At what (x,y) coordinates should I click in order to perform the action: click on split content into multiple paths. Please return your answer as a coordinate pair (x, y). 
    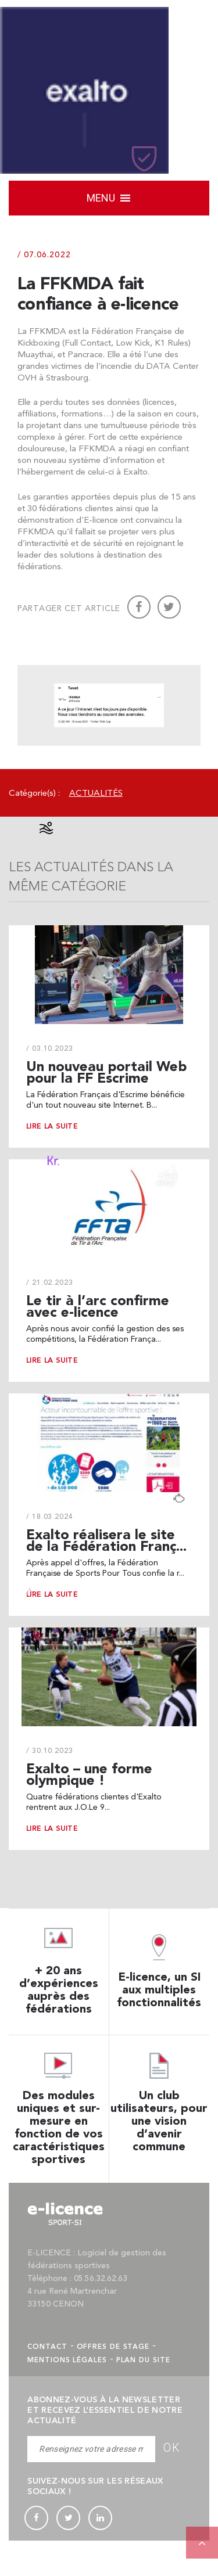
    Looking at the image, I should click on (30, 1591).